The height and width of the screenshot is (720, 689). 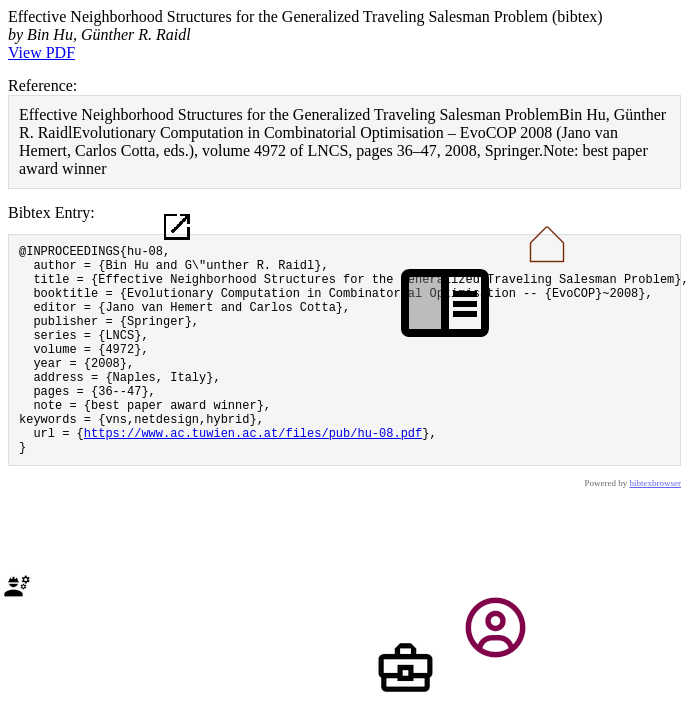 I want to click on view your profile, so click(x=495, y=627).